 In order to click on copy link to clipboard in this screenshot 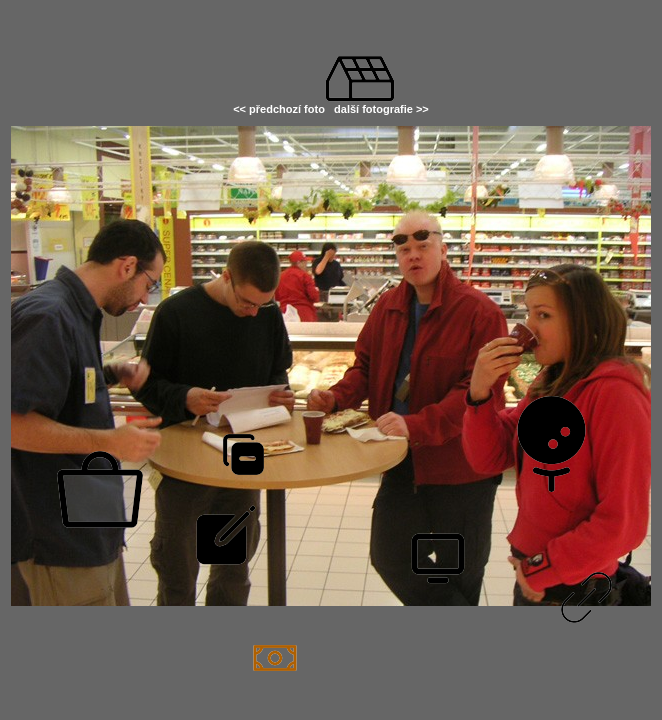, I will do `click(586, 597)`.